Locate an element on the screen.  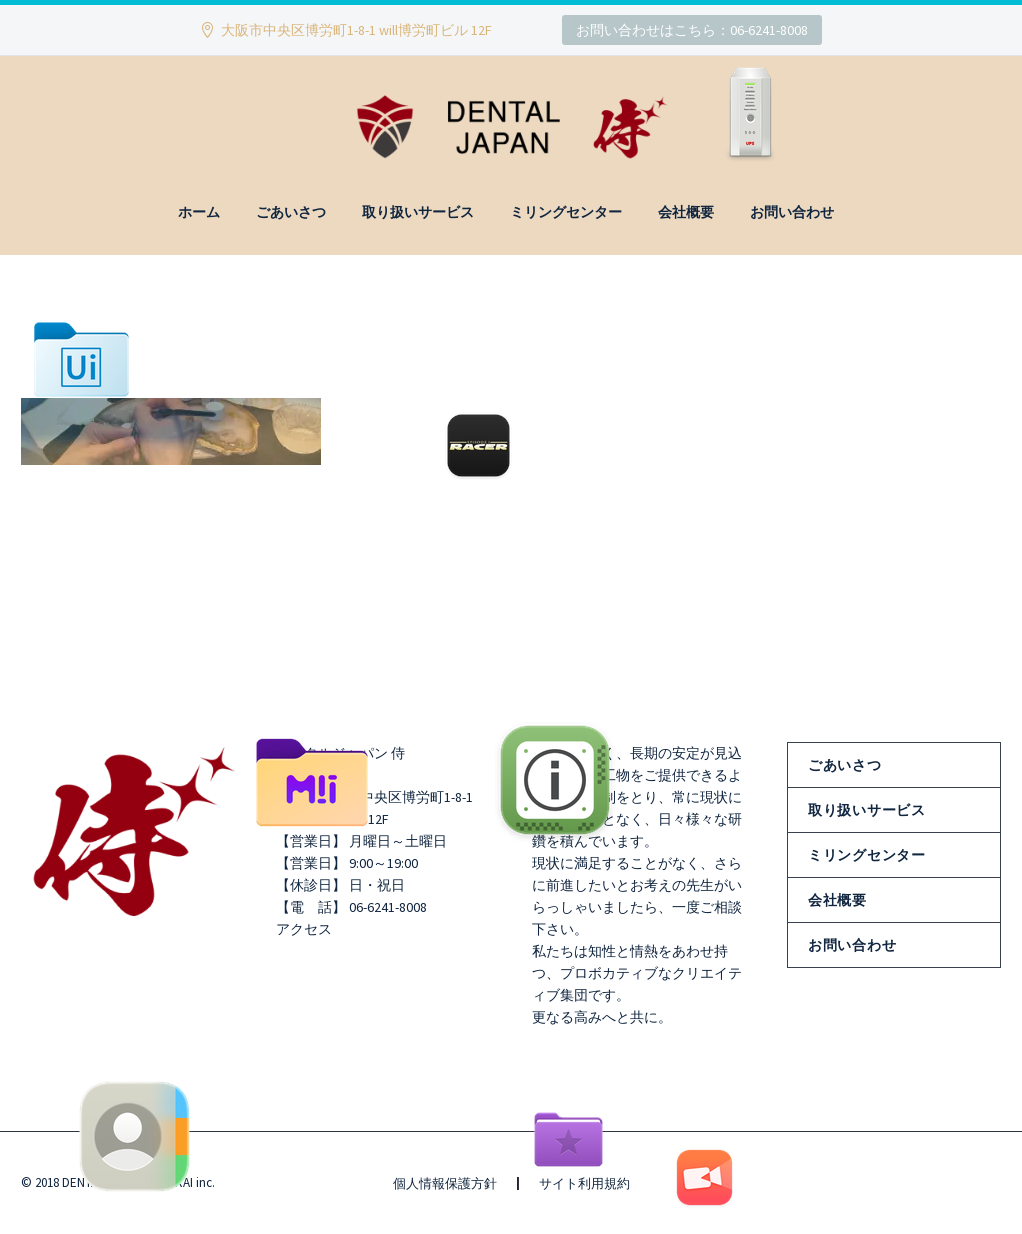
launch star wars: episode i racer game is located at coordinates (478, 445).